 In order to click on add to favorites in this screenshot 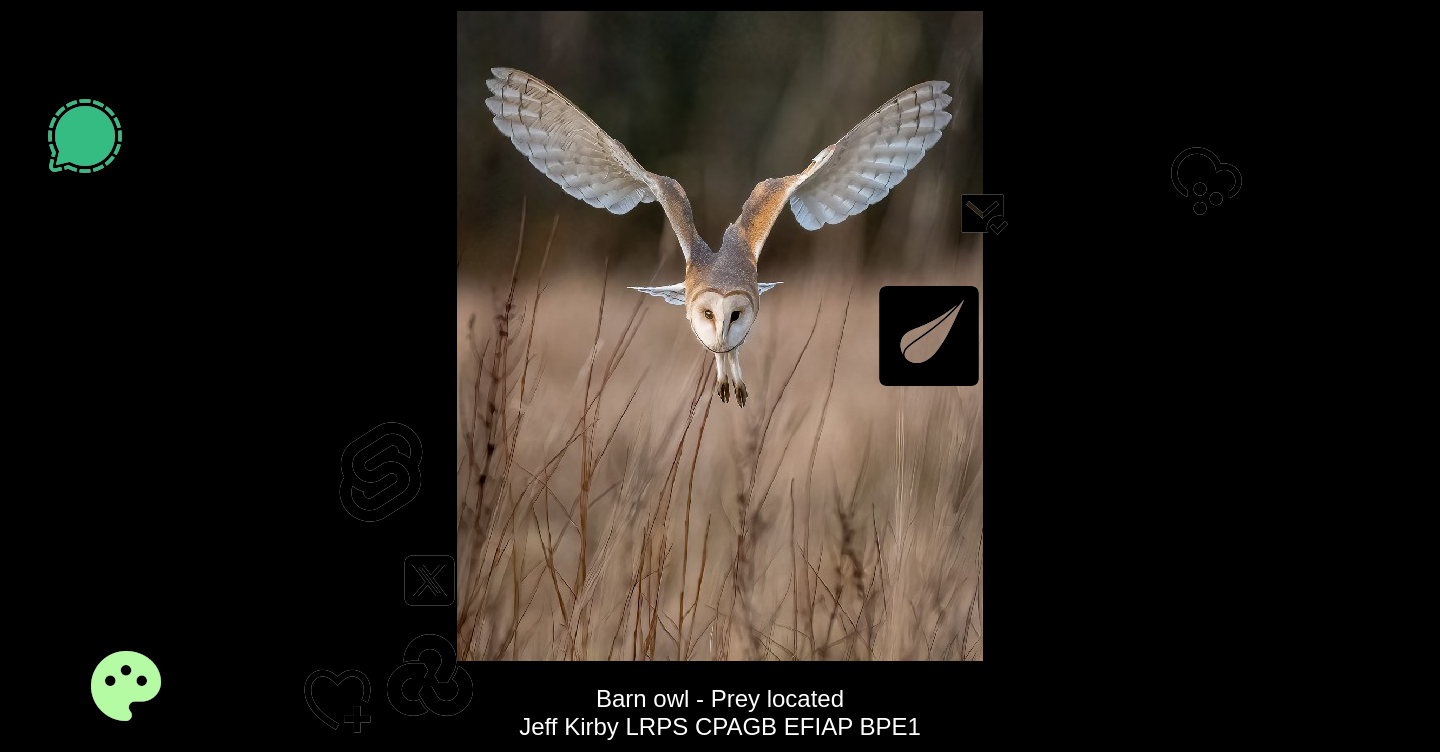, I will do `click(337, 699)`.